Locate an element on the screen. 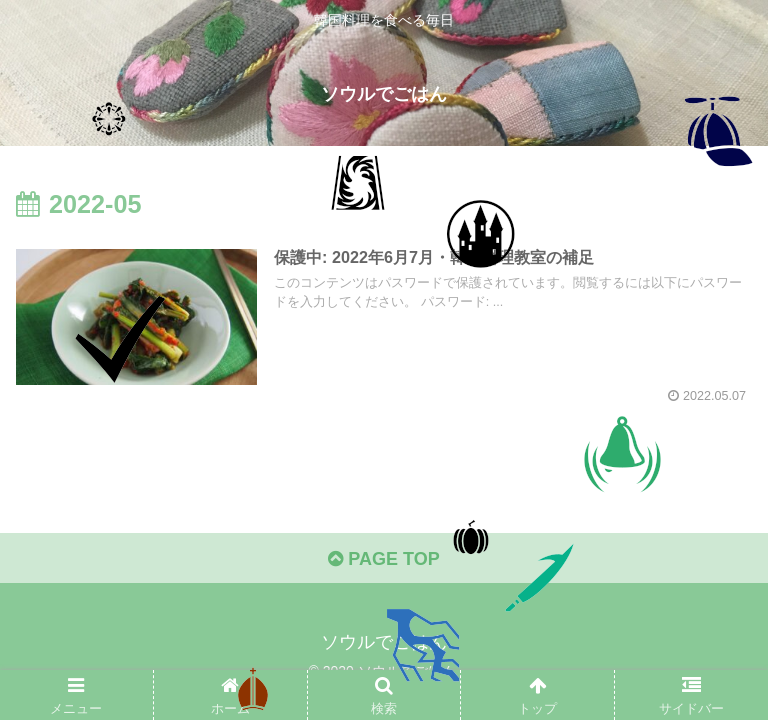  confirm or complete an action is located at coordinates (120, 339).